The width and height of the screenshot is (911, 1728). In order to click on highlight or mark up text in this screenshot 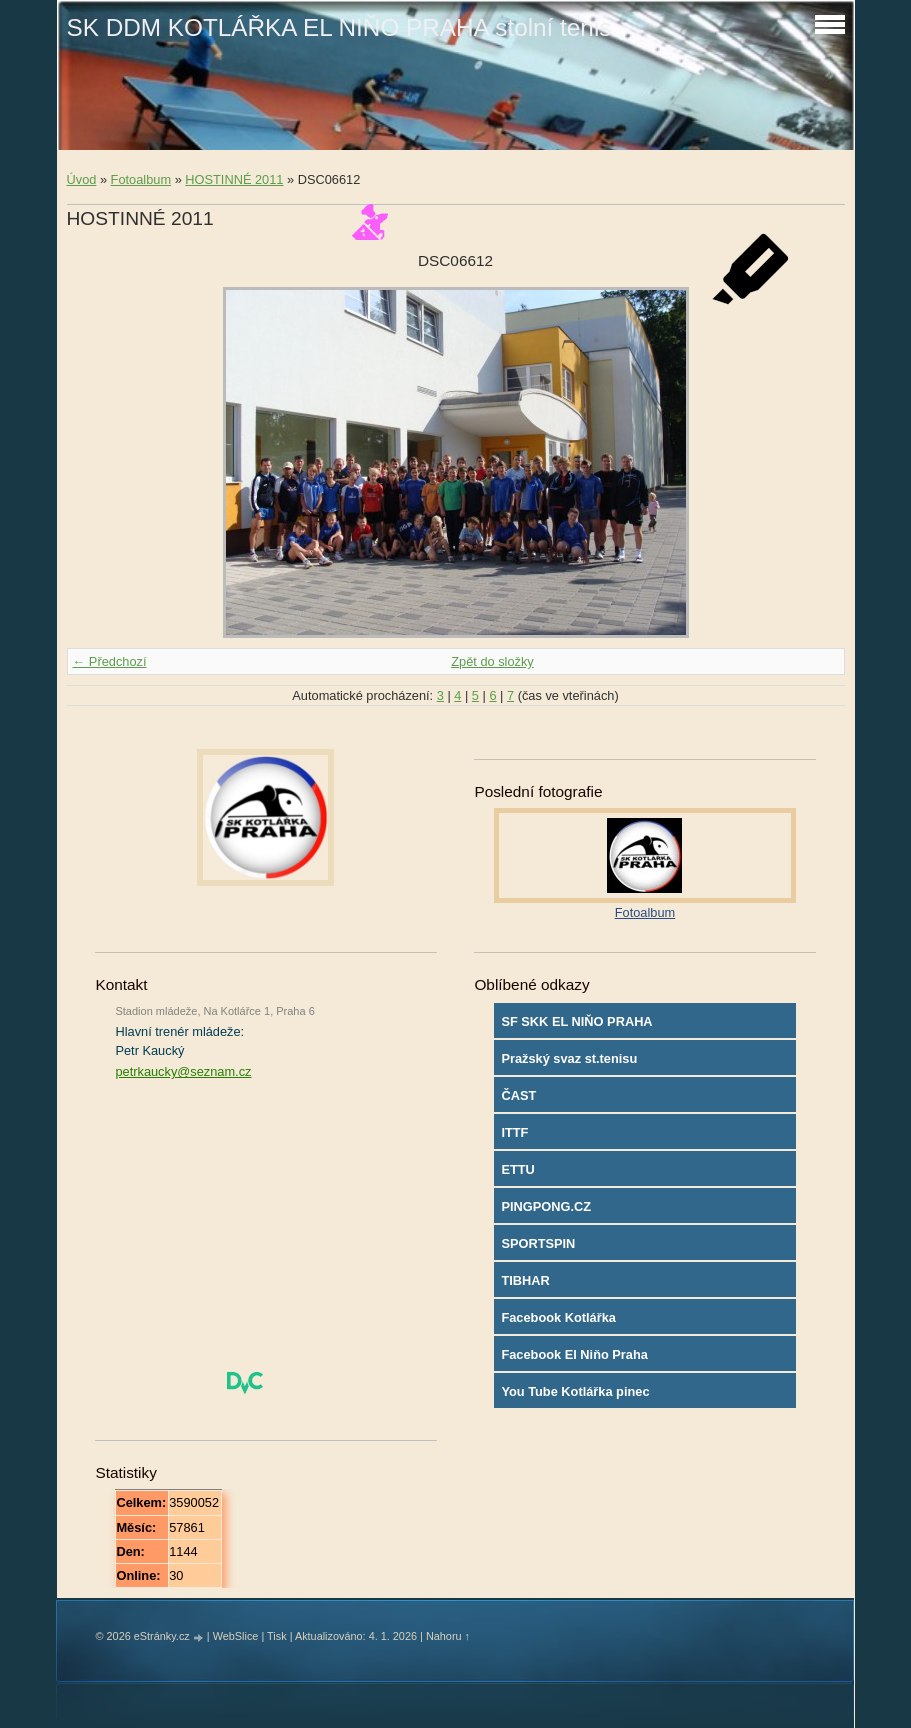, I will do `click(751, 270)`.